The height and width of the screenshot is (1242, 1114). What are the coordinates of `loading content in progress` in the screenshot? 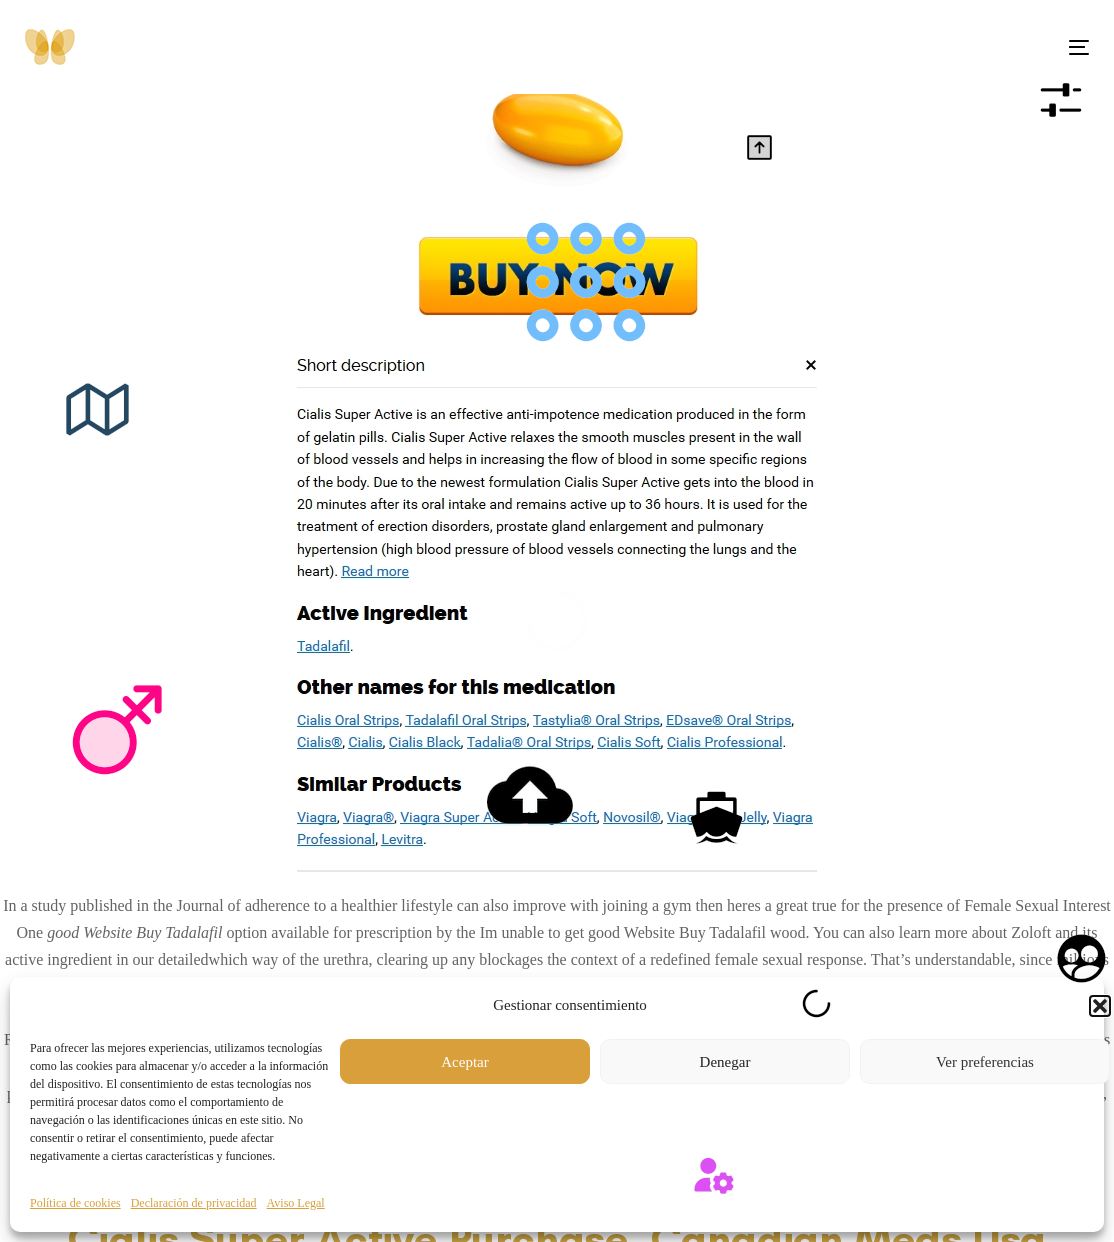 It's located at (816, 1003).